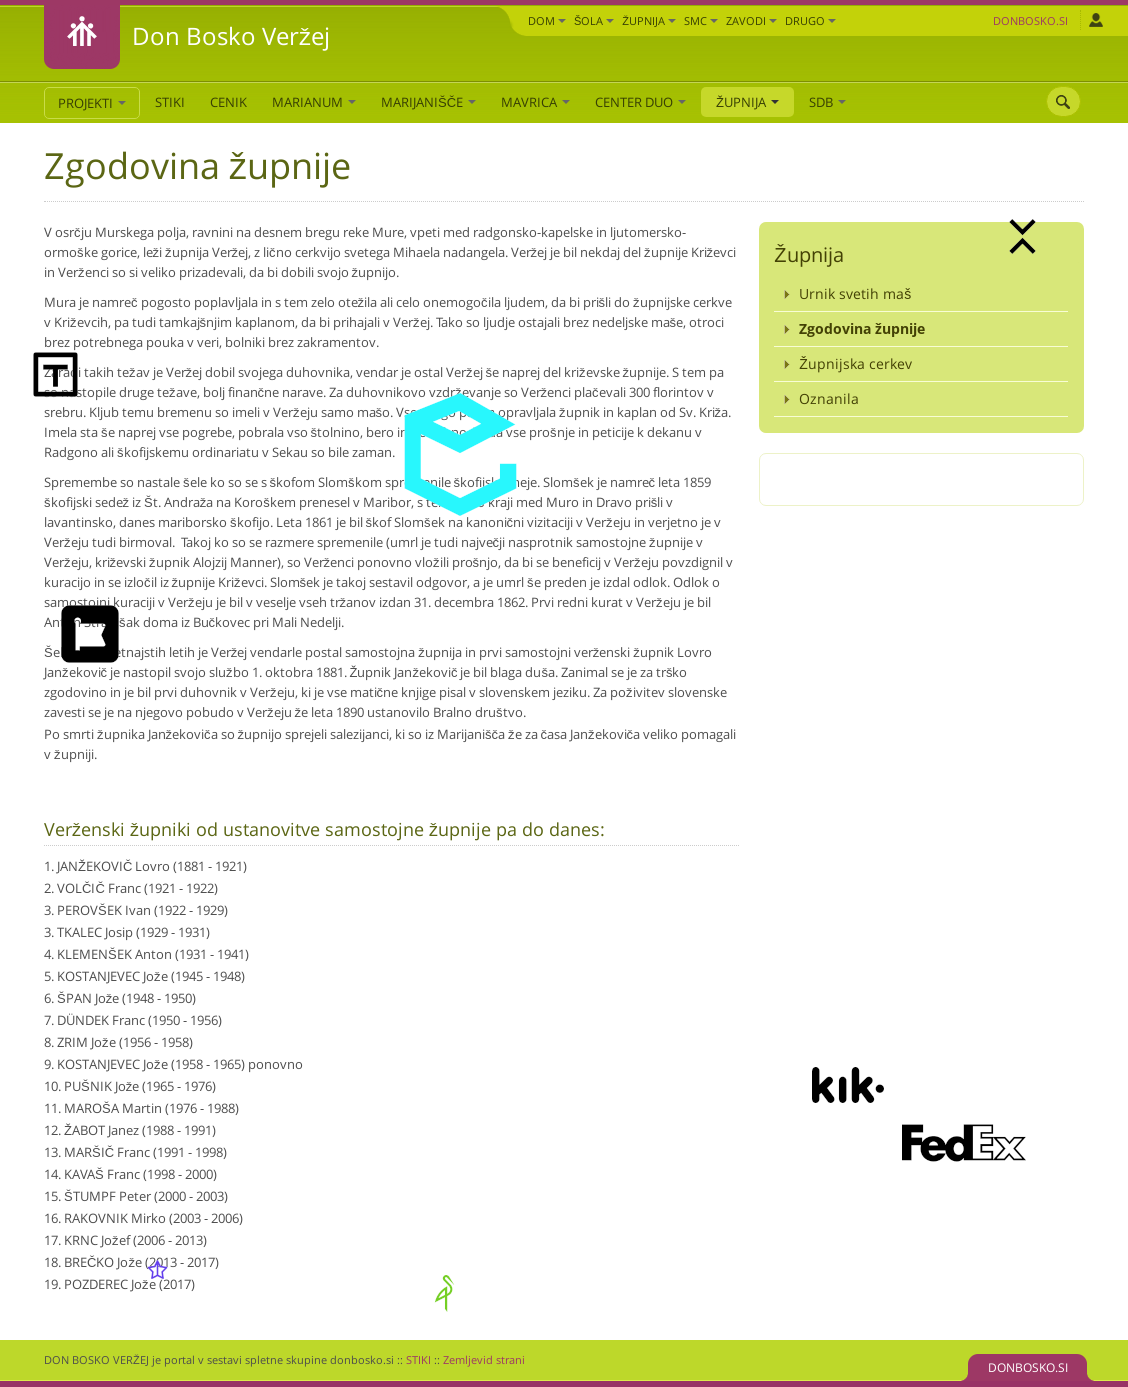 The height and width of the screenshot is (1387, 1128). What do you see at coordinates (444, 1293) in the screenshot?
I see `minio object storage service logo` at bounding box center [444, 1293].